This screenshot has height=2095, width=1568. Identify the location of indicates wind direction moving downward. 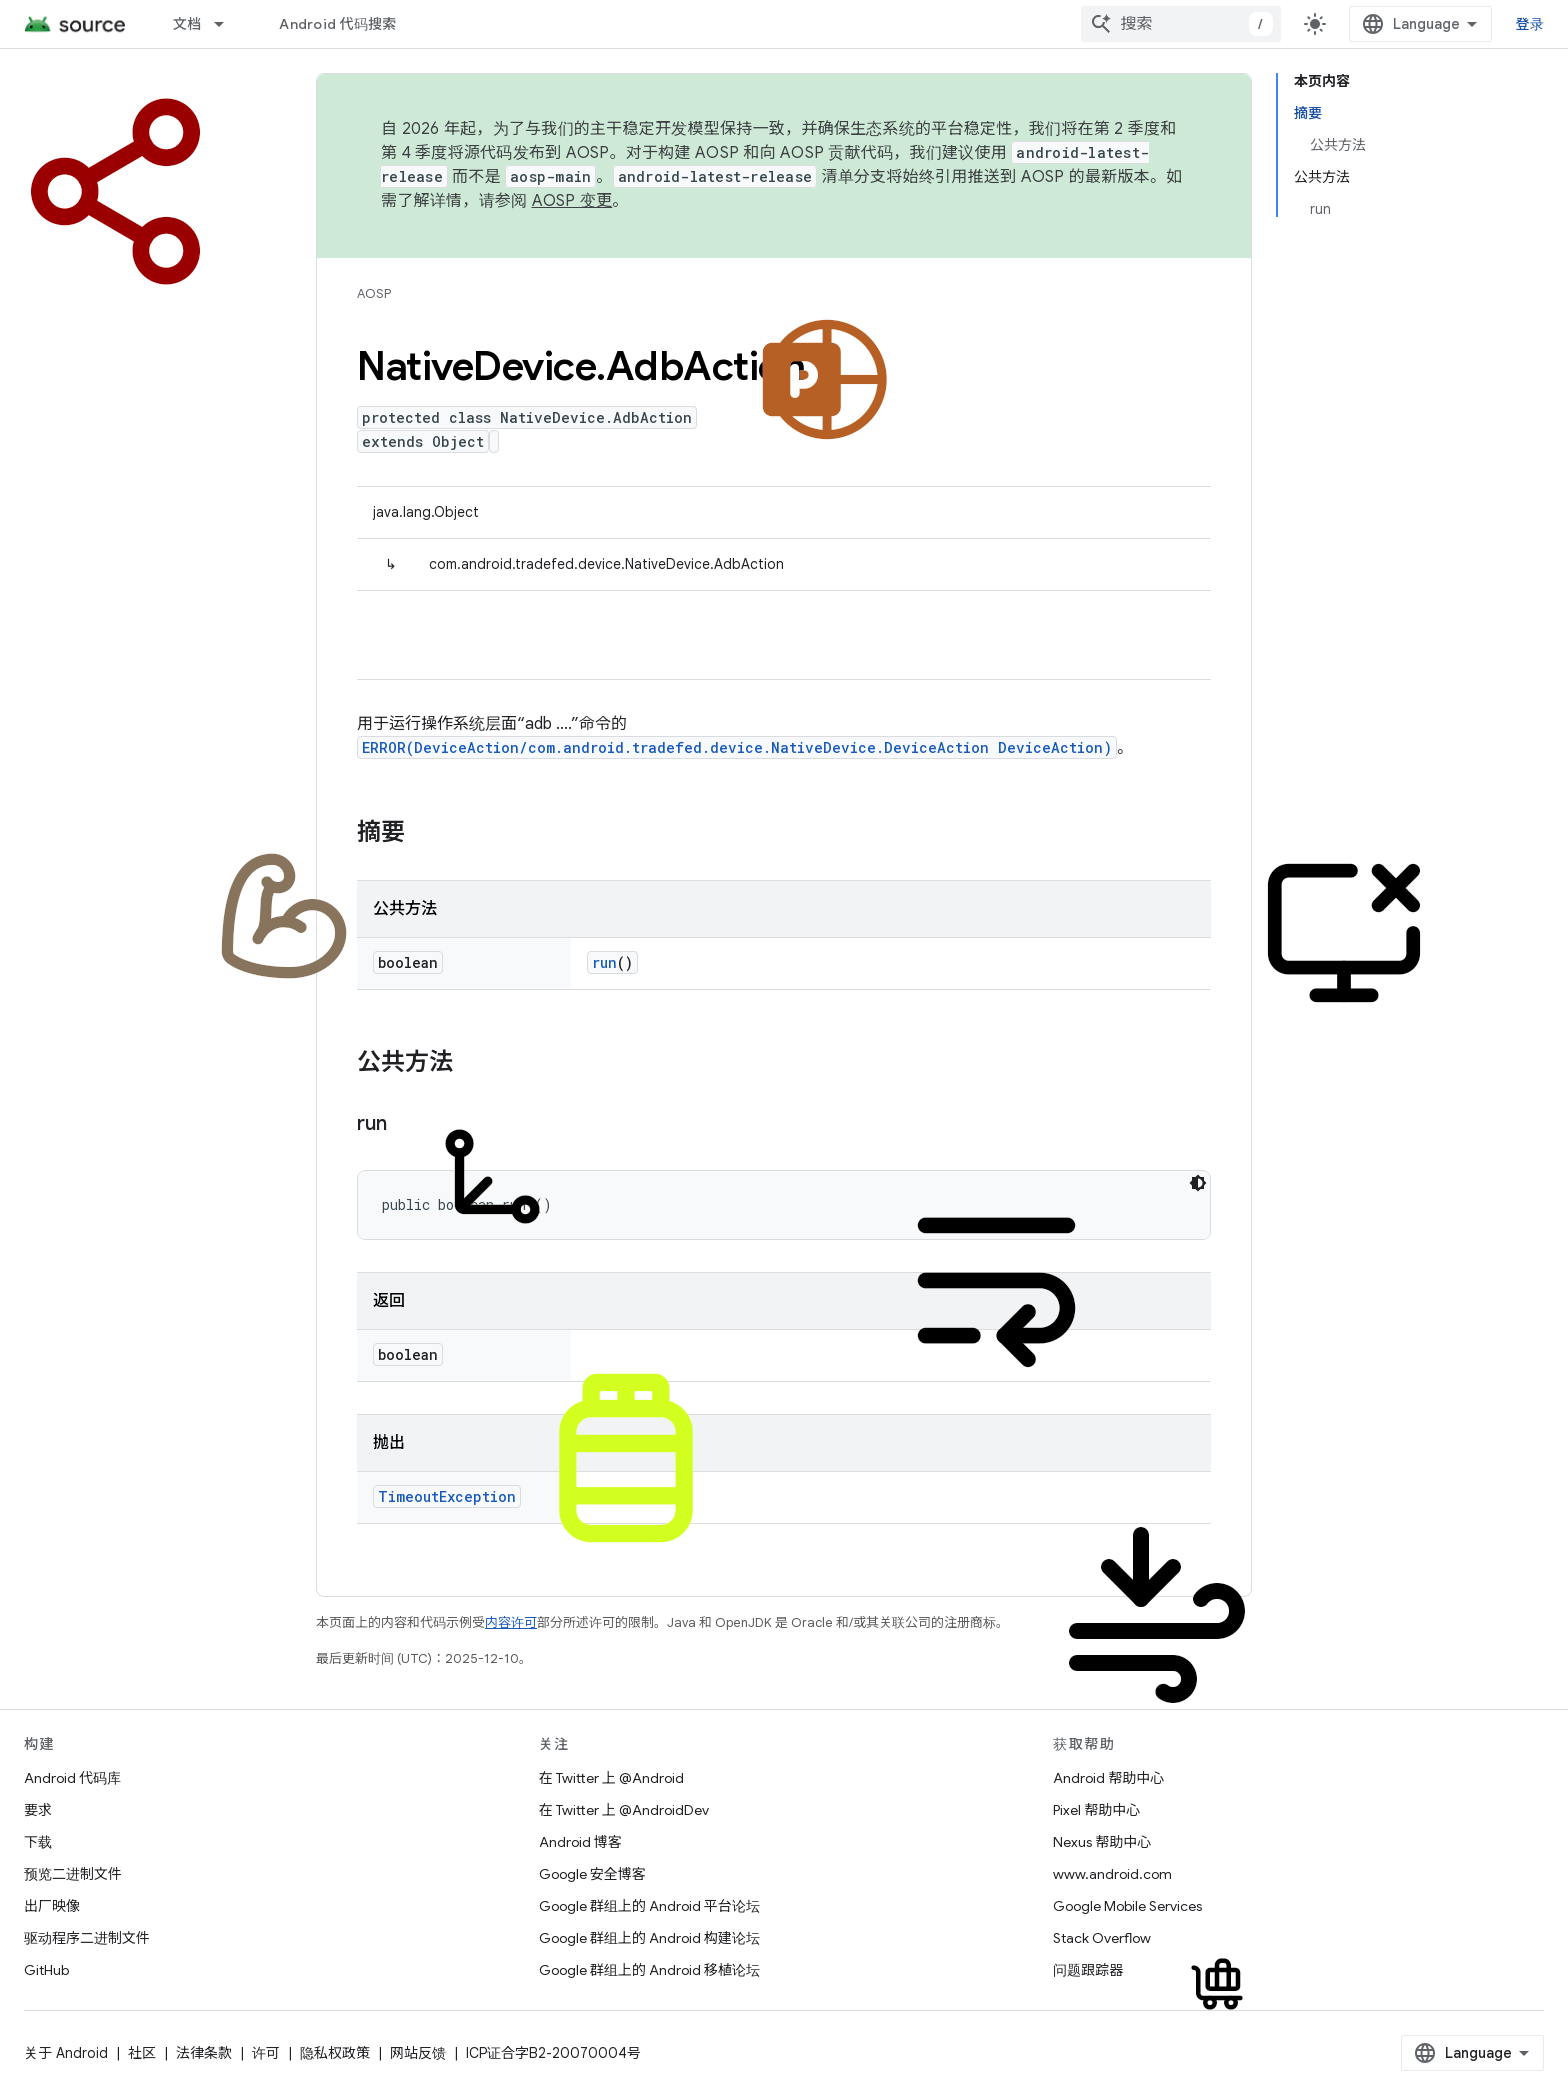
(1157, 1615).